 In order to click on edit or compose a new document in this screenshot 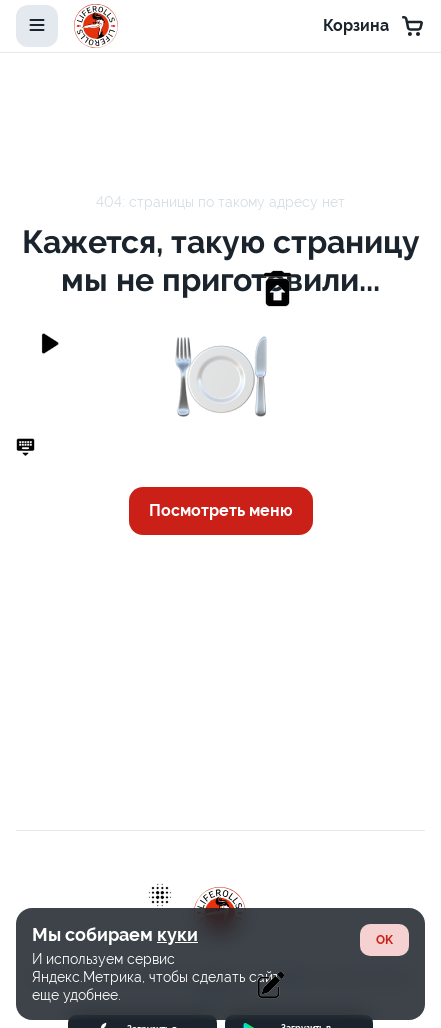, I will do `click(270, 985)`.